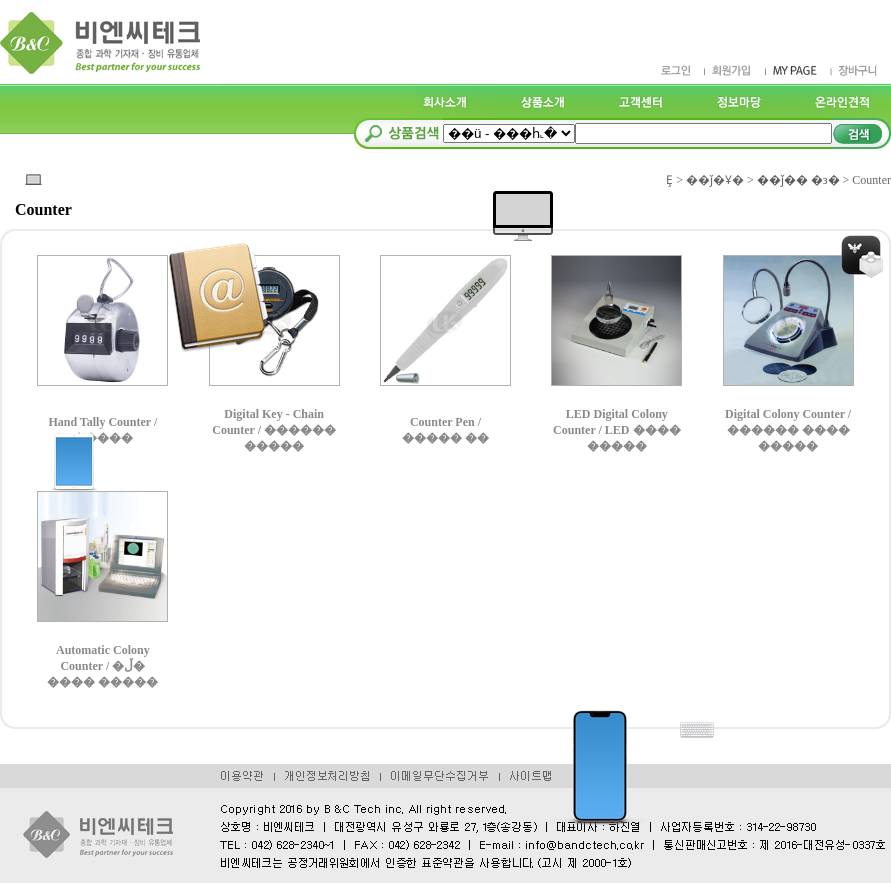 The height and width of the screenshot is (883, 891). What do you see at coordinates (33, 179) in the screenshot?
I see `access this device in the sidebar` at bounding box center [33, 179].